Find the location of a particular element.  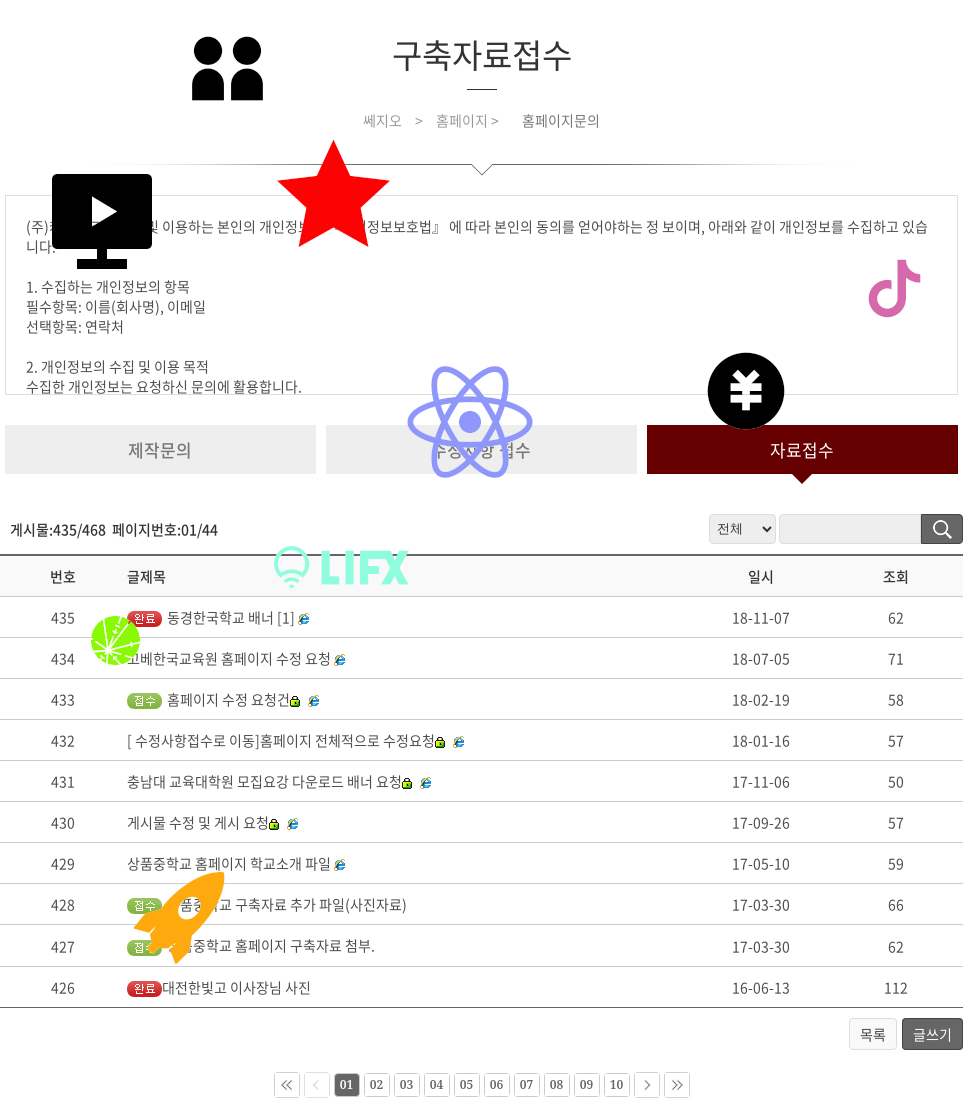

view balance in chinese yuan is located at coordinates (746, 391).